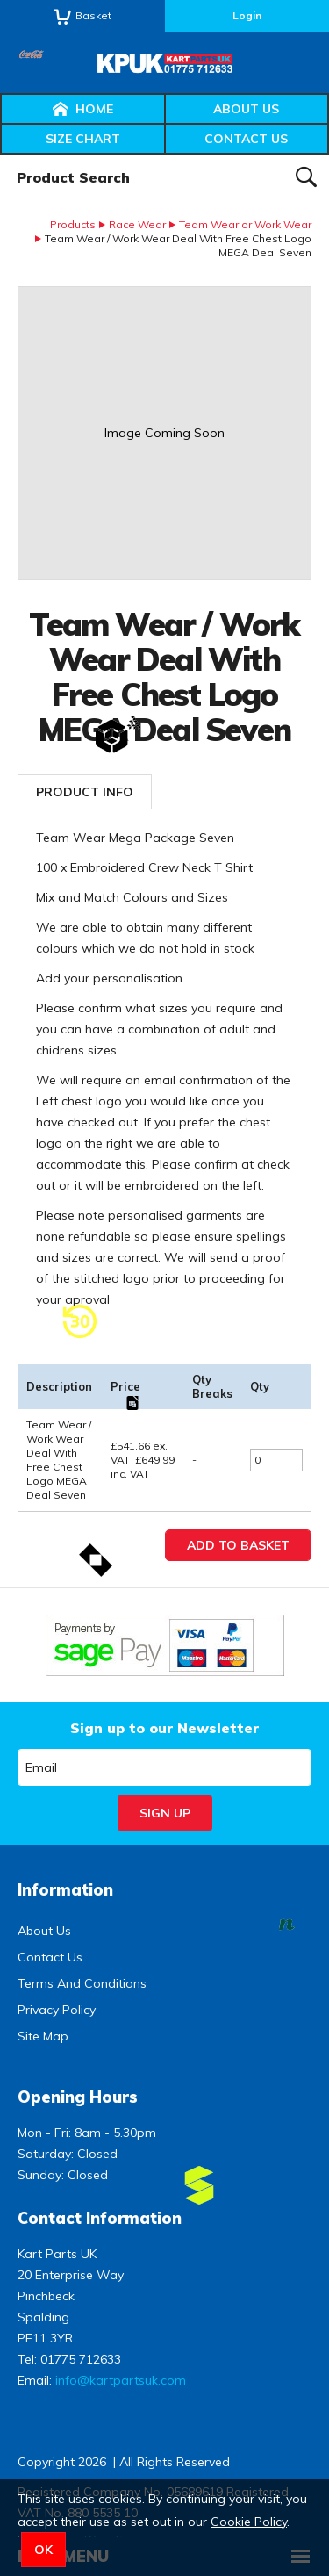 This screenshot has width=329, height=2576. Describe the element at coordinates (118, 734) in the screenshot. I see `kubespray project logo` at that location.